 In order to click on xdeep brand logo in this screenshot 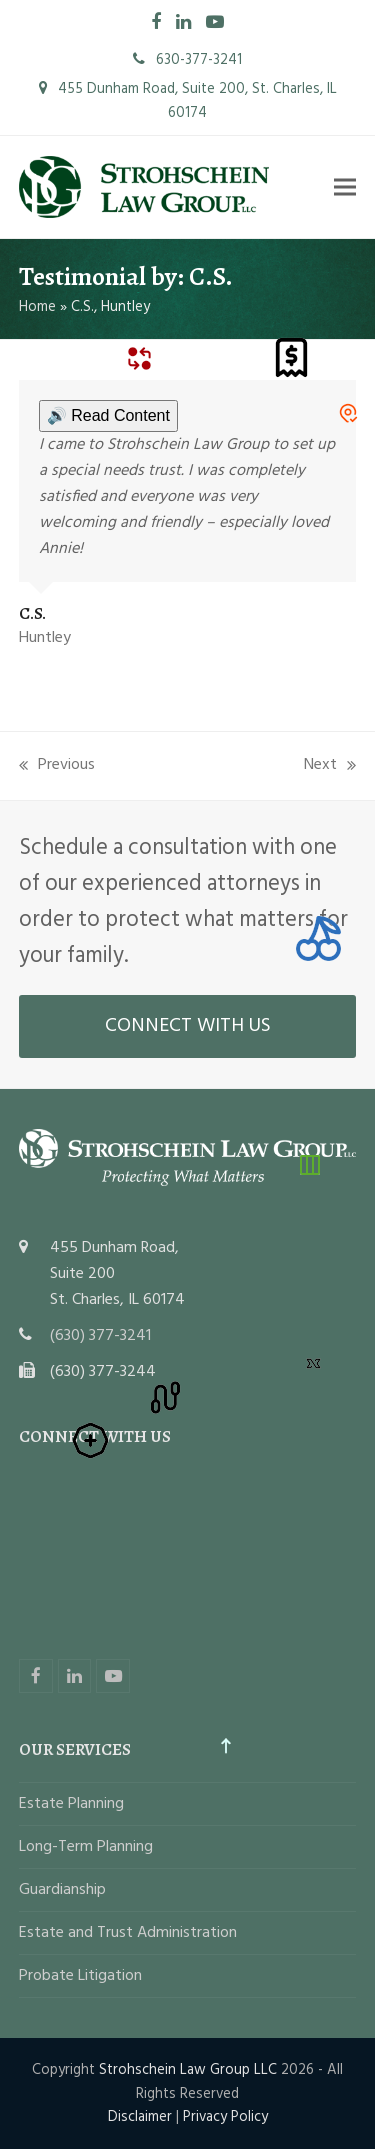, I will do `click(313, 1363)`.